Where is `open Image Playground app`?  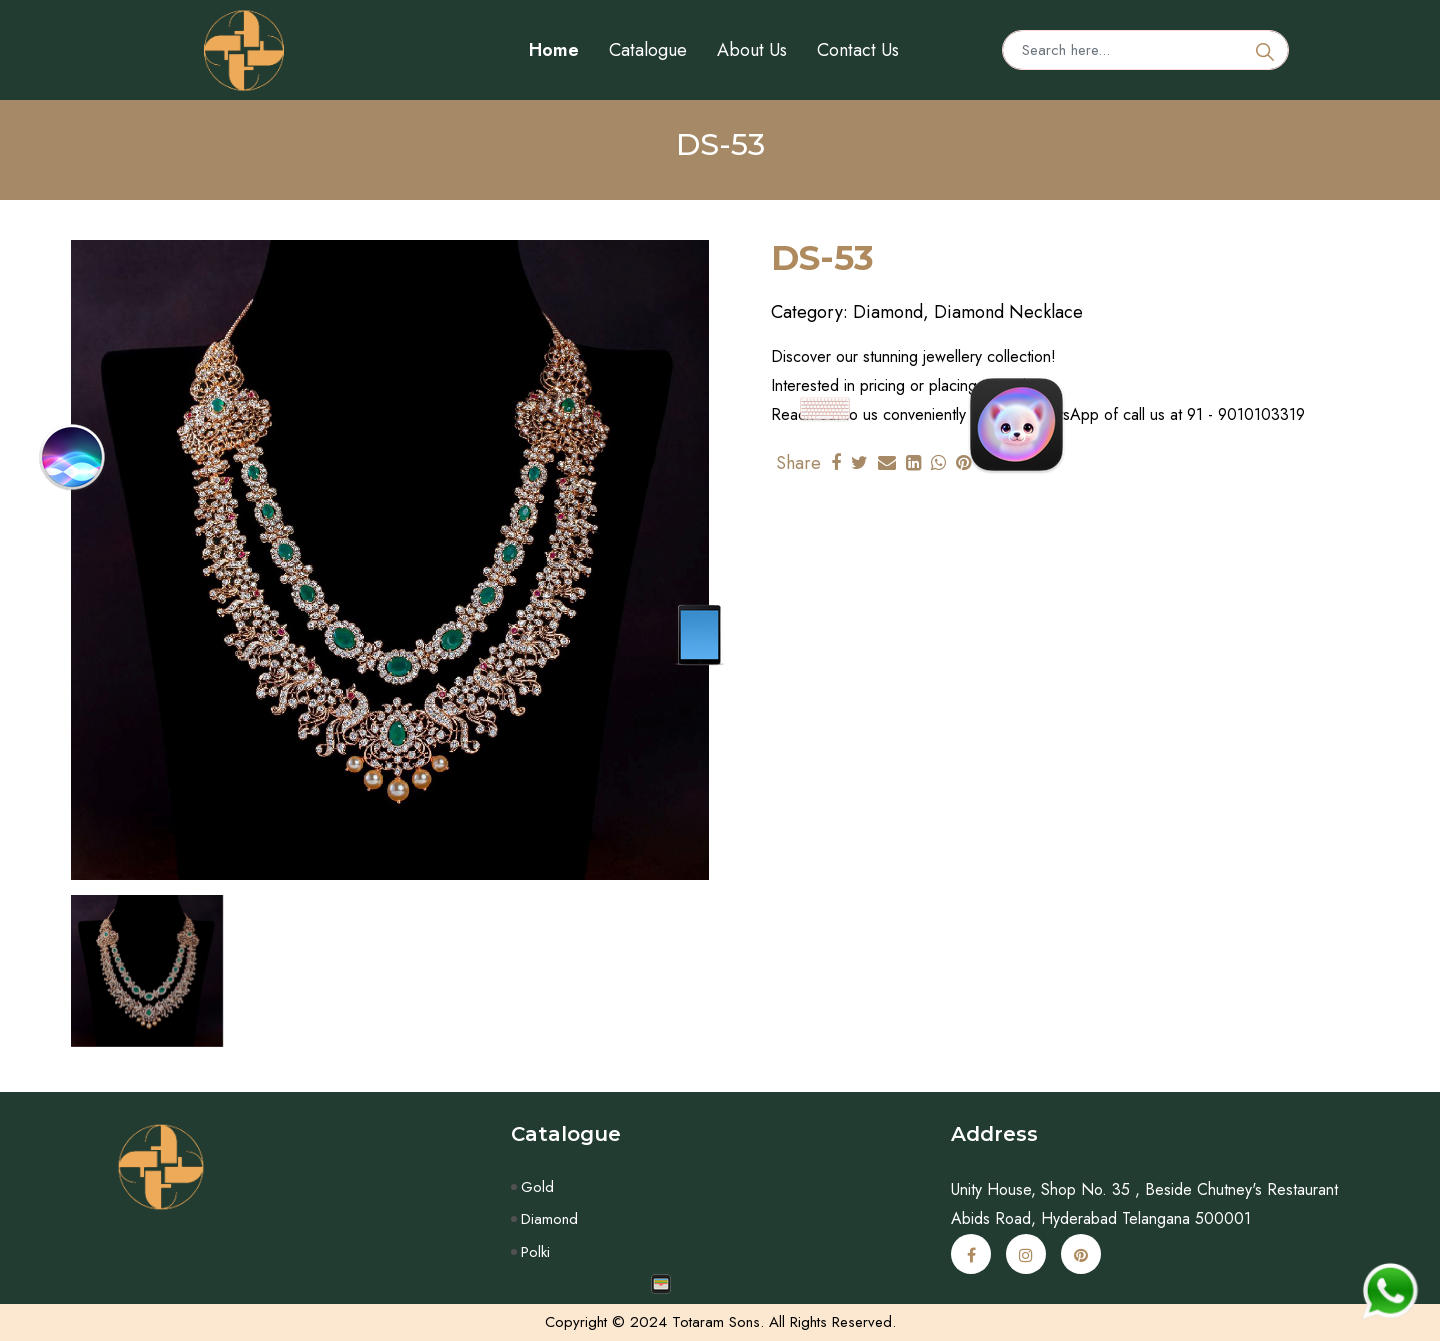
open Image Playground app is located at coordinates (1016, 424).